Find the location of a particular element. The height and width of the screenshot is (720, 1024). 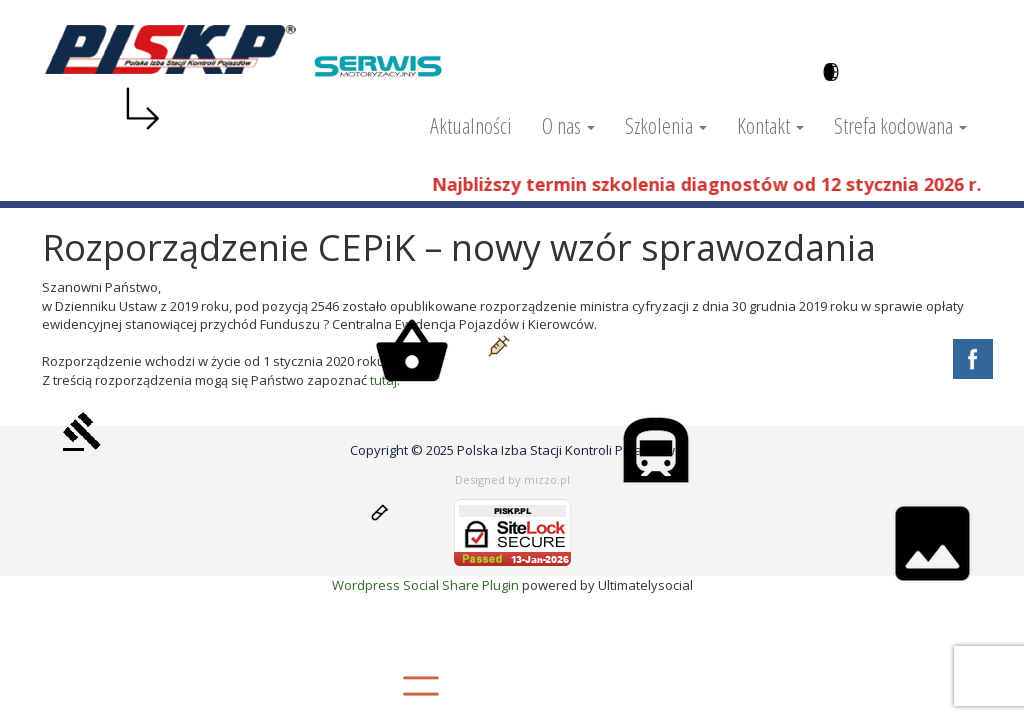

view photos or images is located at coordinates (932, 543).